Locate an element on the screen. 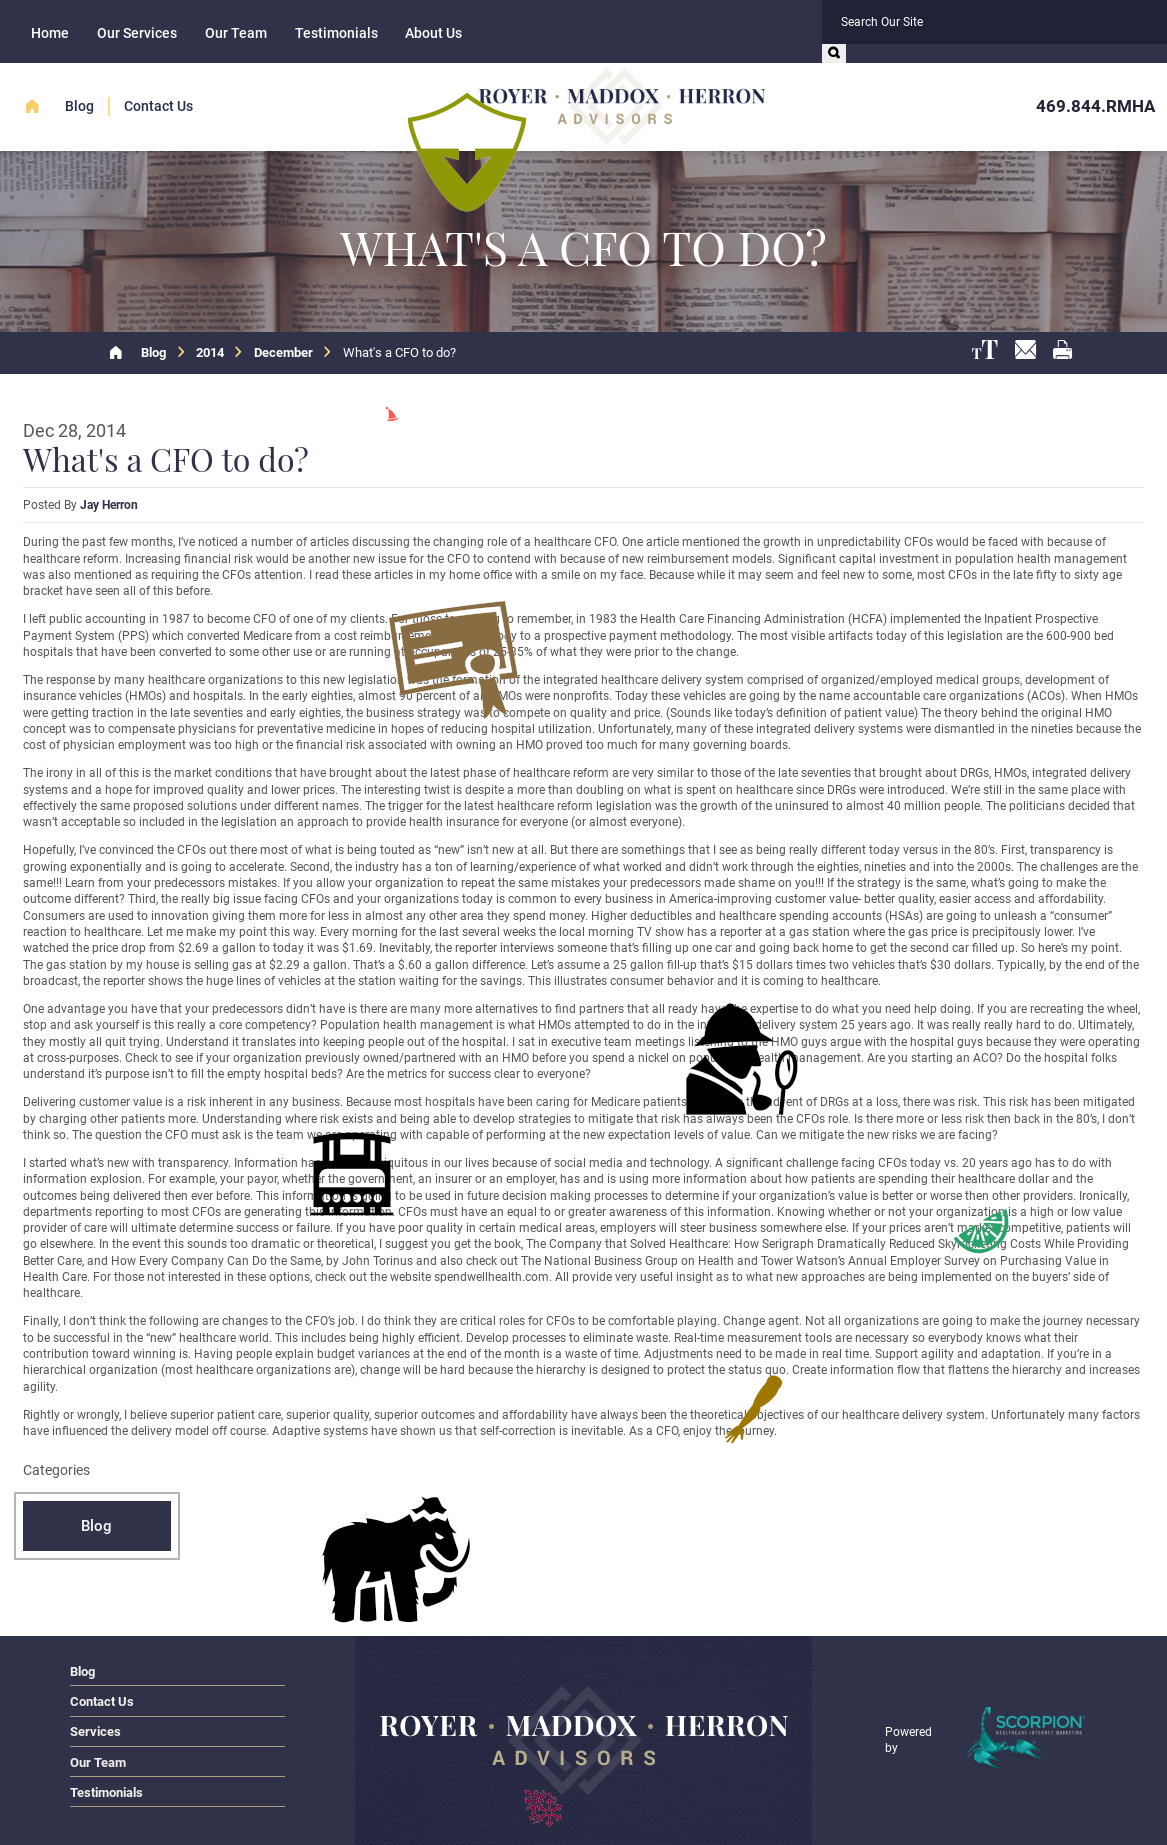 The height and width of the screenshot is (1845, 1167). holiday or christmas-themed content is located at coordinates (392, 414).